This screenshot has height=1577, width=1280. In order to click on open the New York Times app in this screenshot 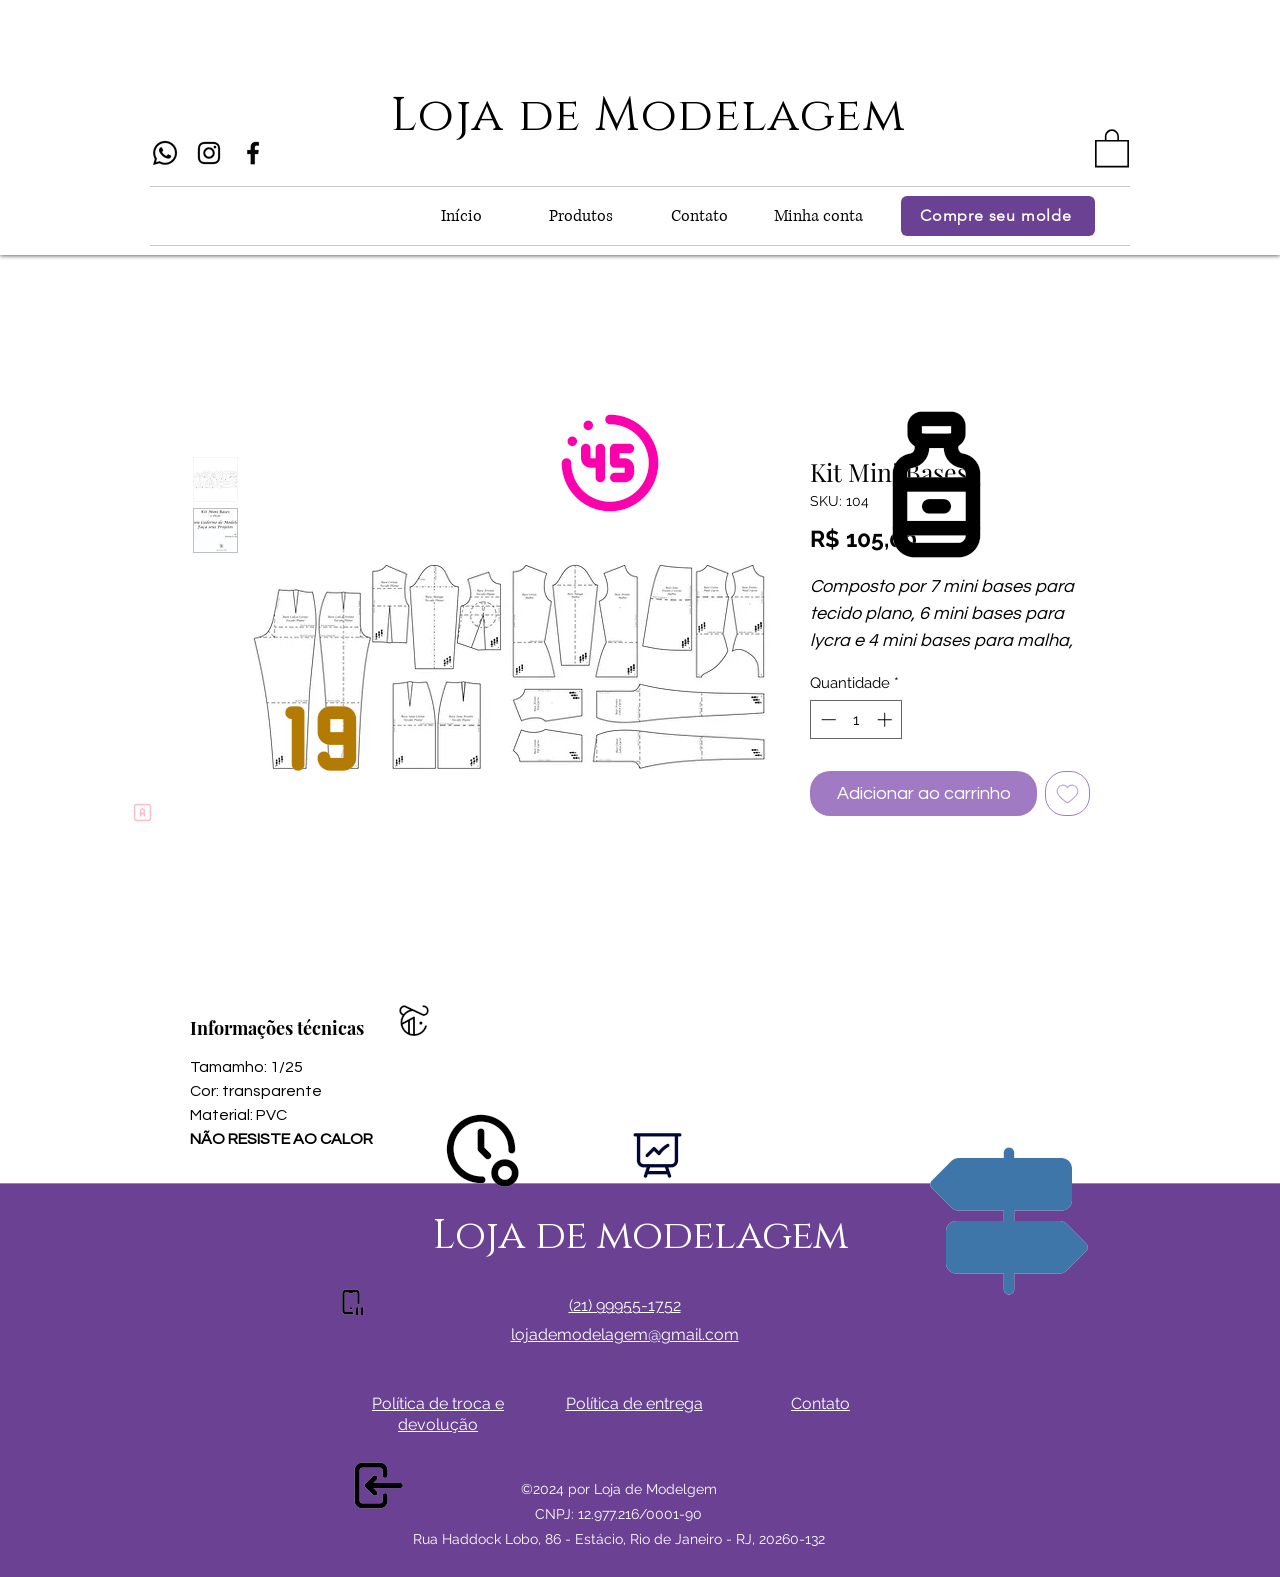, I will do `click(414, 1020)`.